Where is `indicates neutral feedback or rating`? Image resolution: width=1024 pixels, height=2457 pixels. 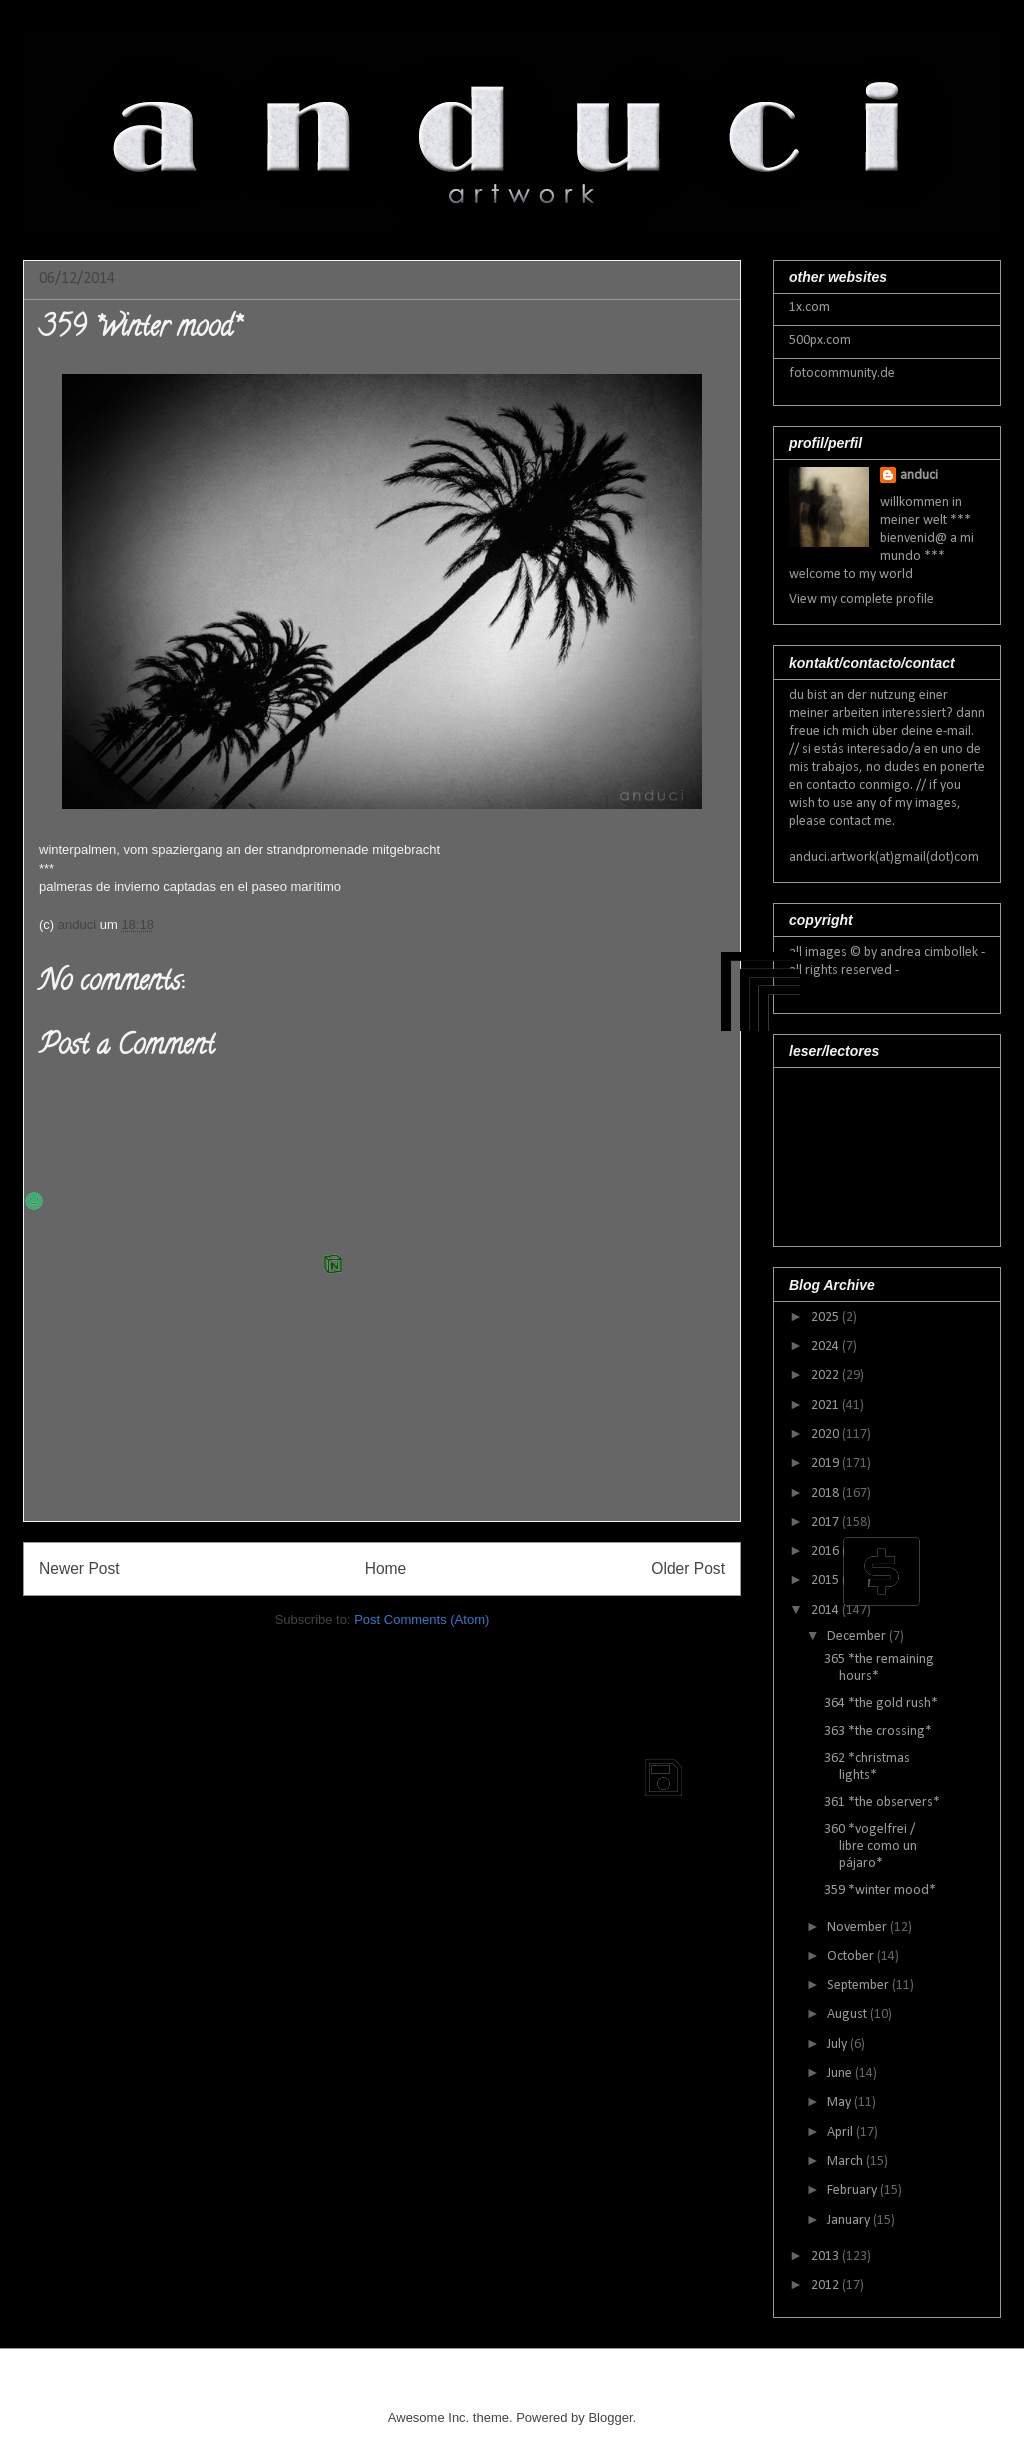 indicates neutral feedback or rating is located at coordinates (34, 1201).